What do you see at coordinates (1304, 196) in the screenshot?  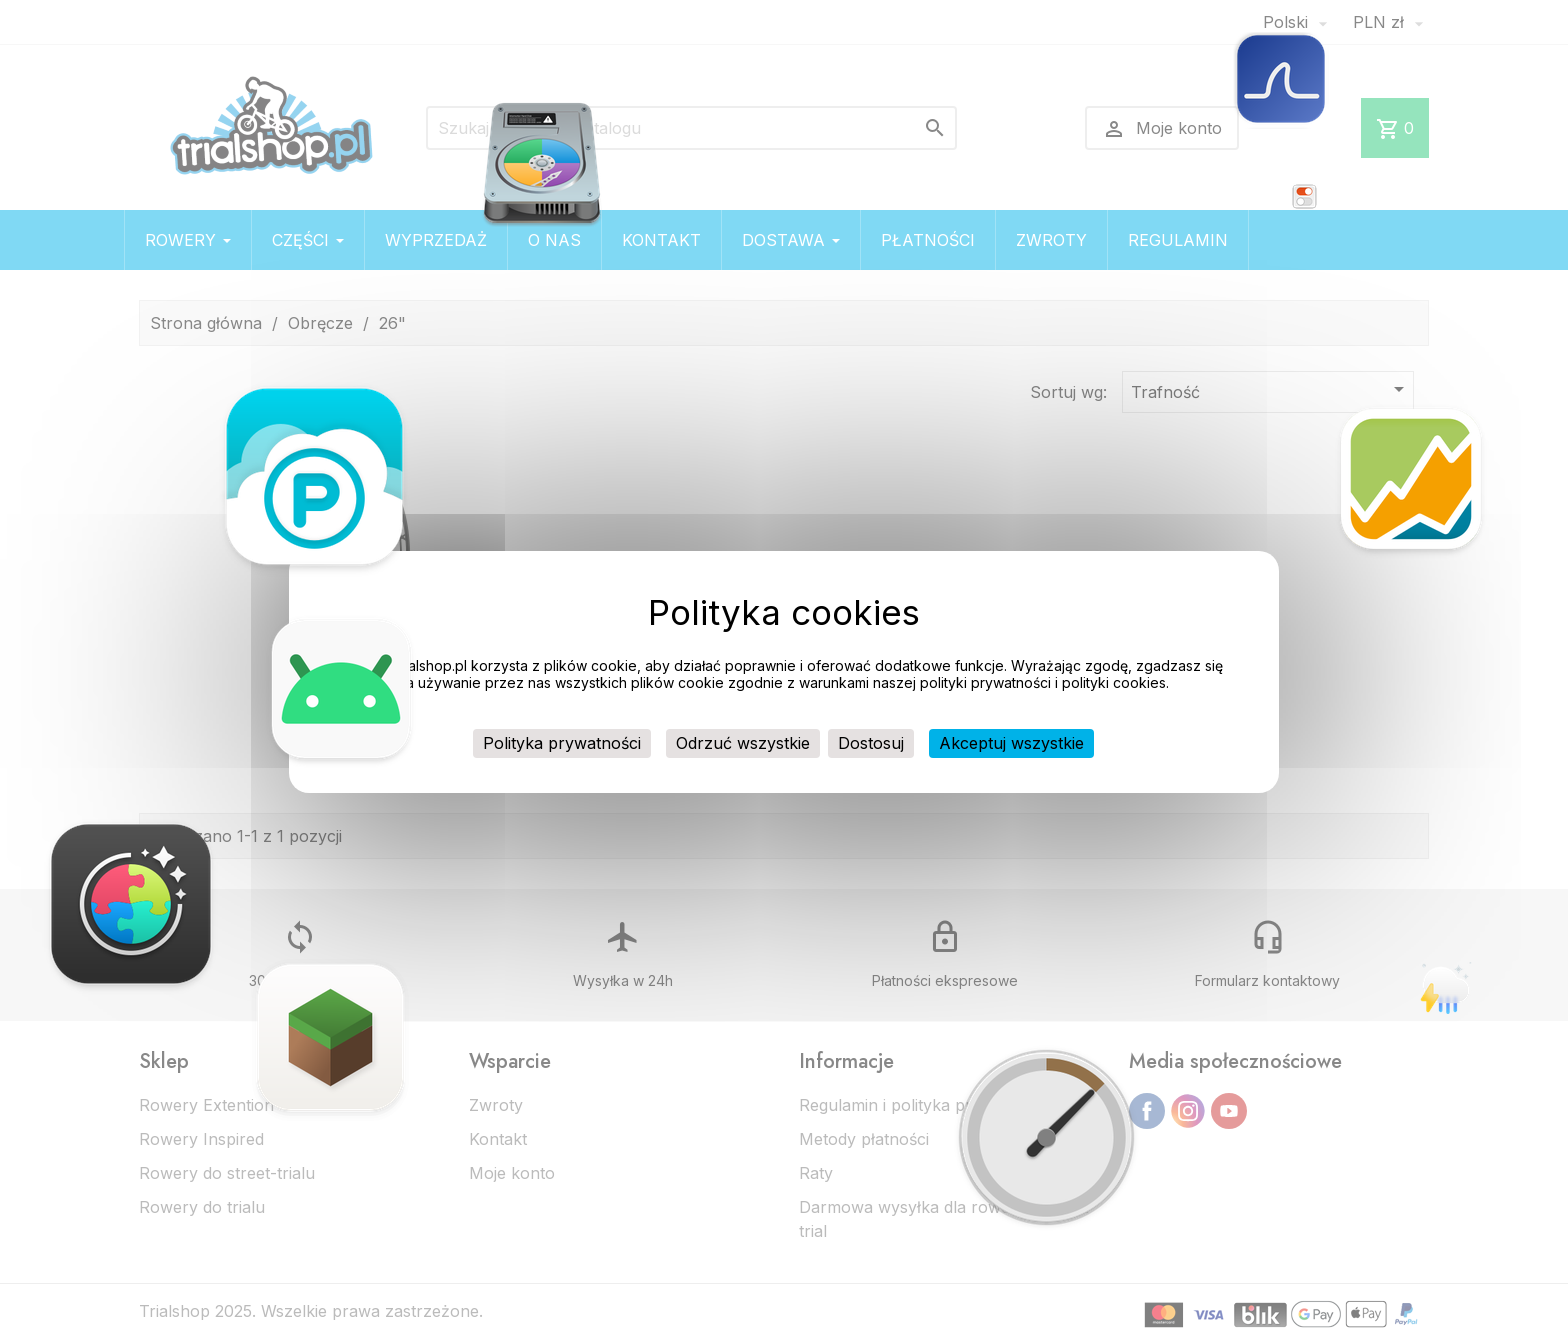 I see `open desktop preferences or settings` at bounding box center [1304, 196].